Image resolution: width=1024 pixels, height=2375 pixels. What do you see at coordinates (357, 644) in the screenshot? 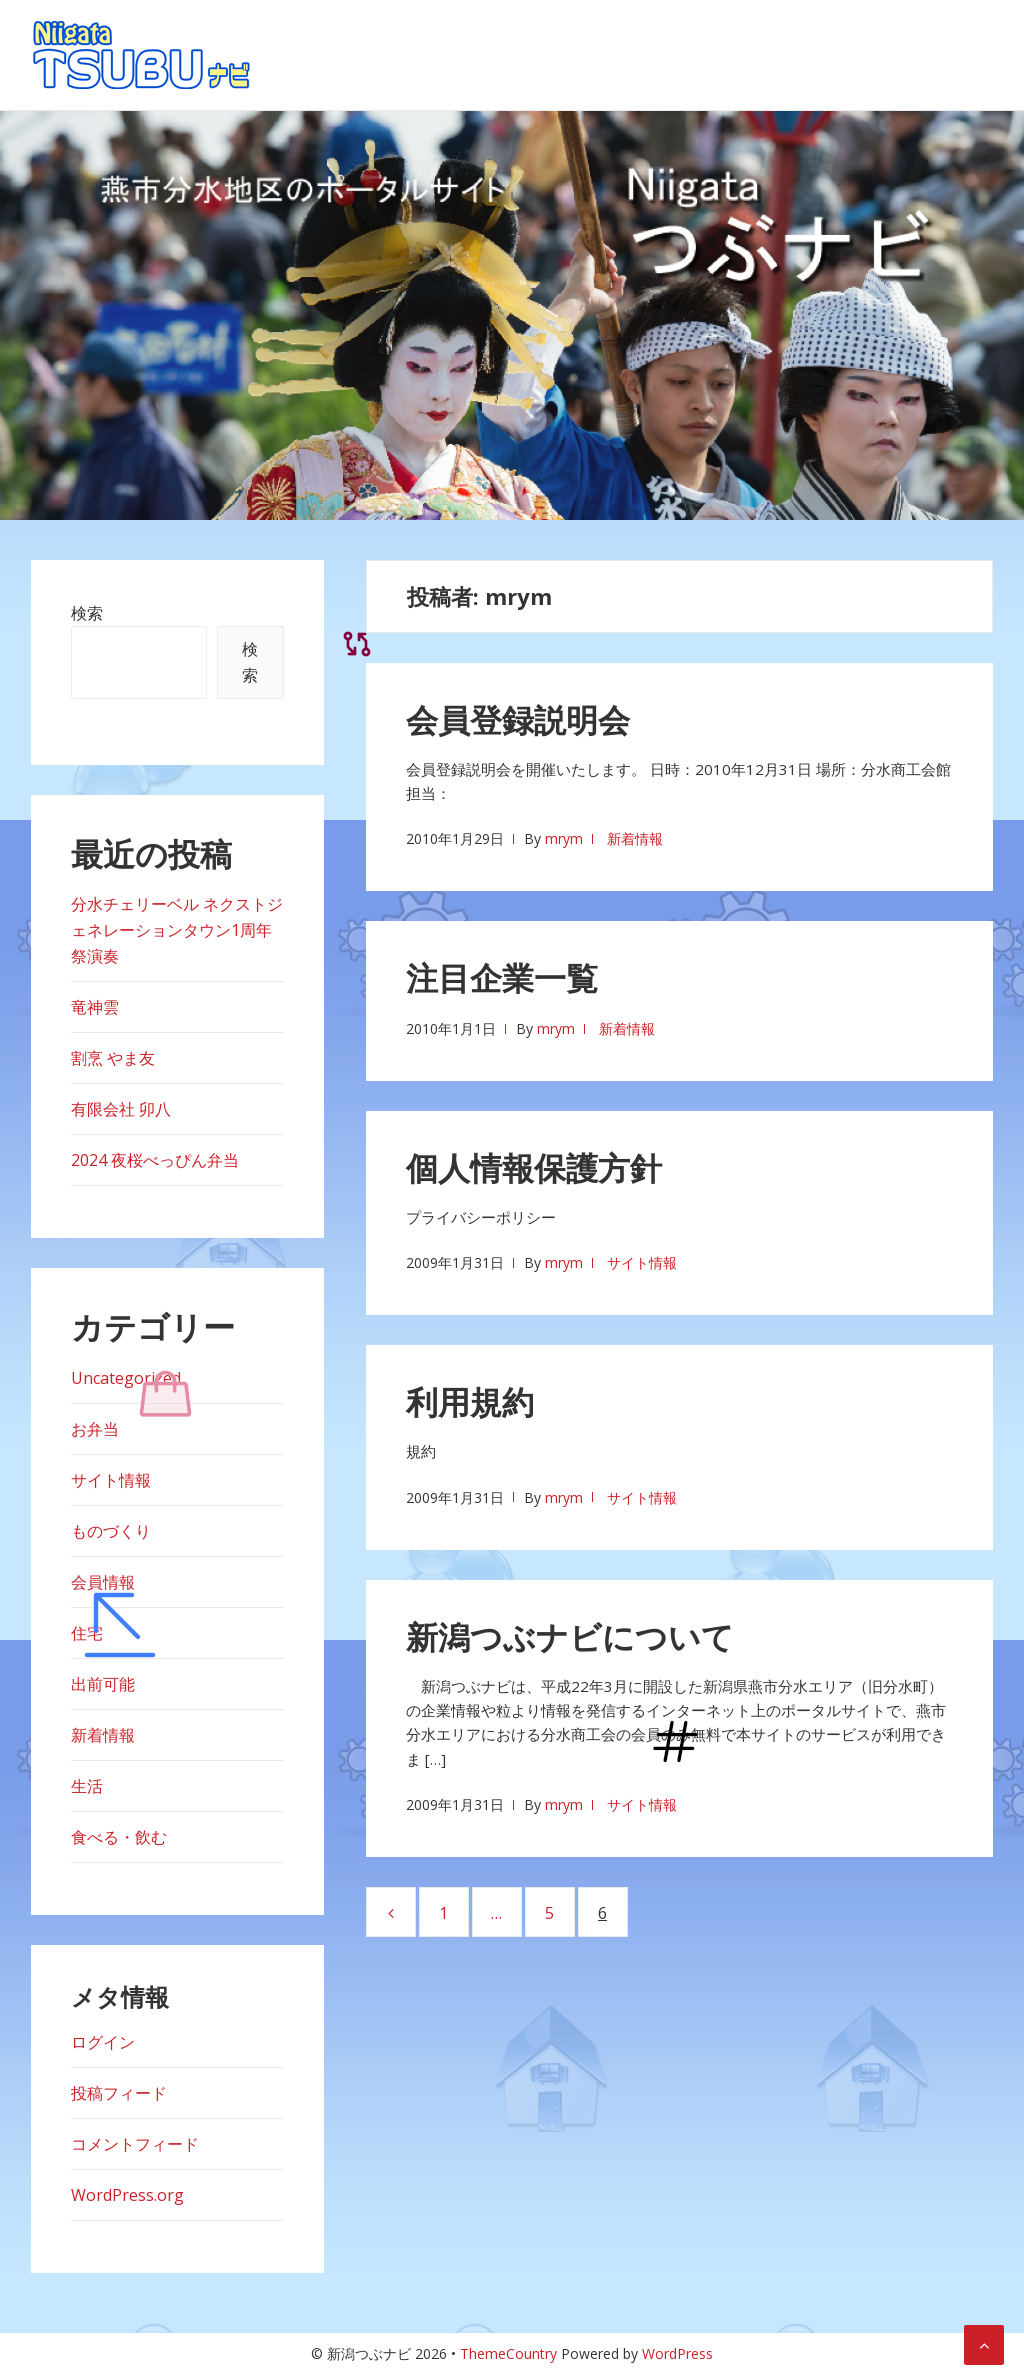
I see `view code differences between branches` at bounding box center [357, 644].